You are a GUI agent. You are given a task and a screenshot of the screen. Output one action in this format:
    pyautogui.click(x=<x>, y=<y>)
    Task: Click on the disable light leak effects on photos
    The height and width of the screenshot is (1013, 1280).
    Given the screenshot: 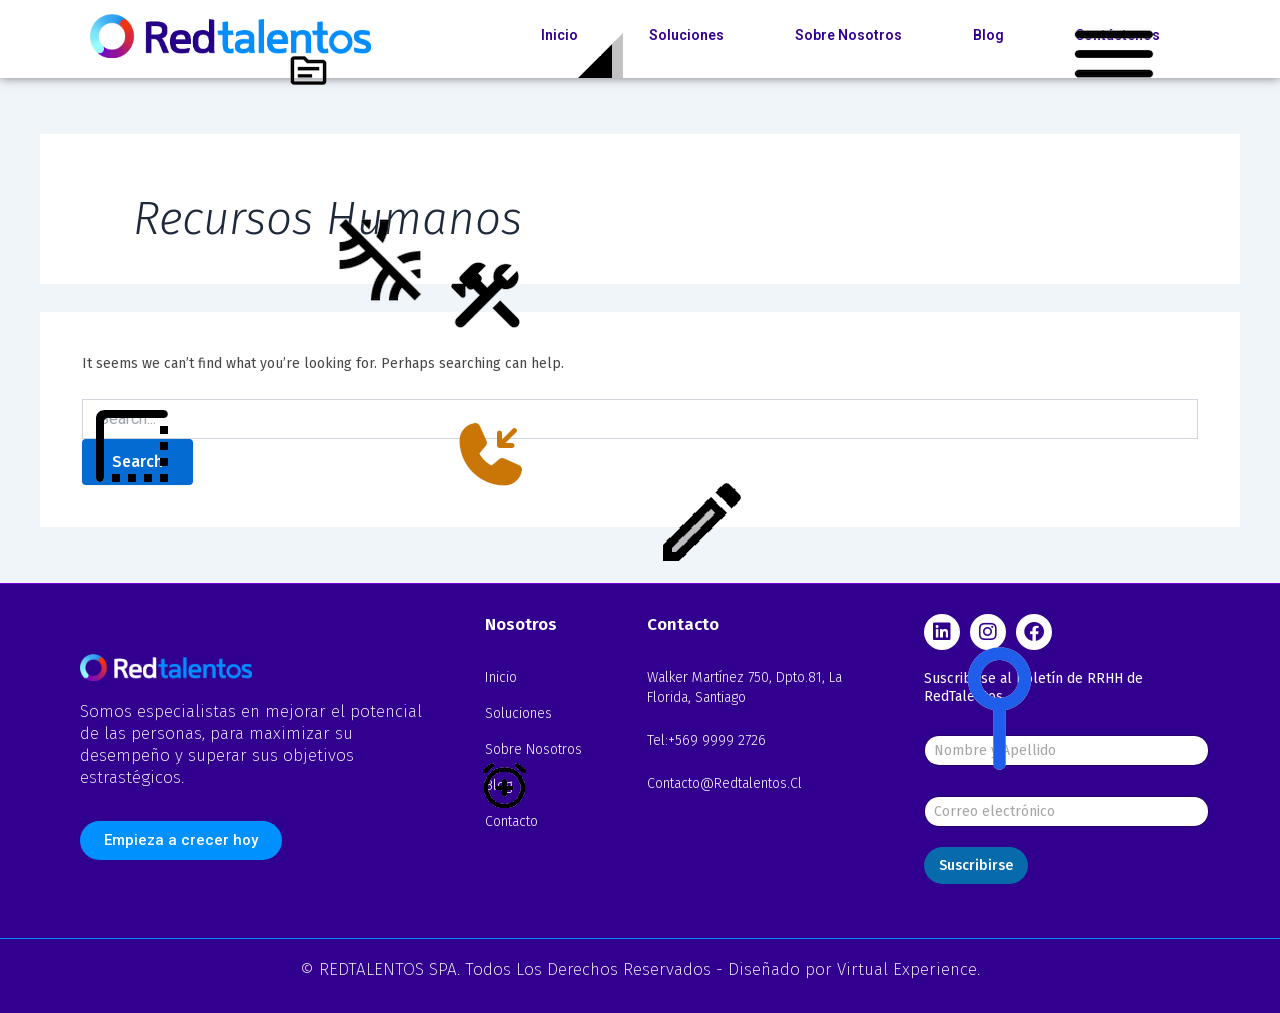 What is the action you would take?
    pyautogui.click(x=380, y=260)
    